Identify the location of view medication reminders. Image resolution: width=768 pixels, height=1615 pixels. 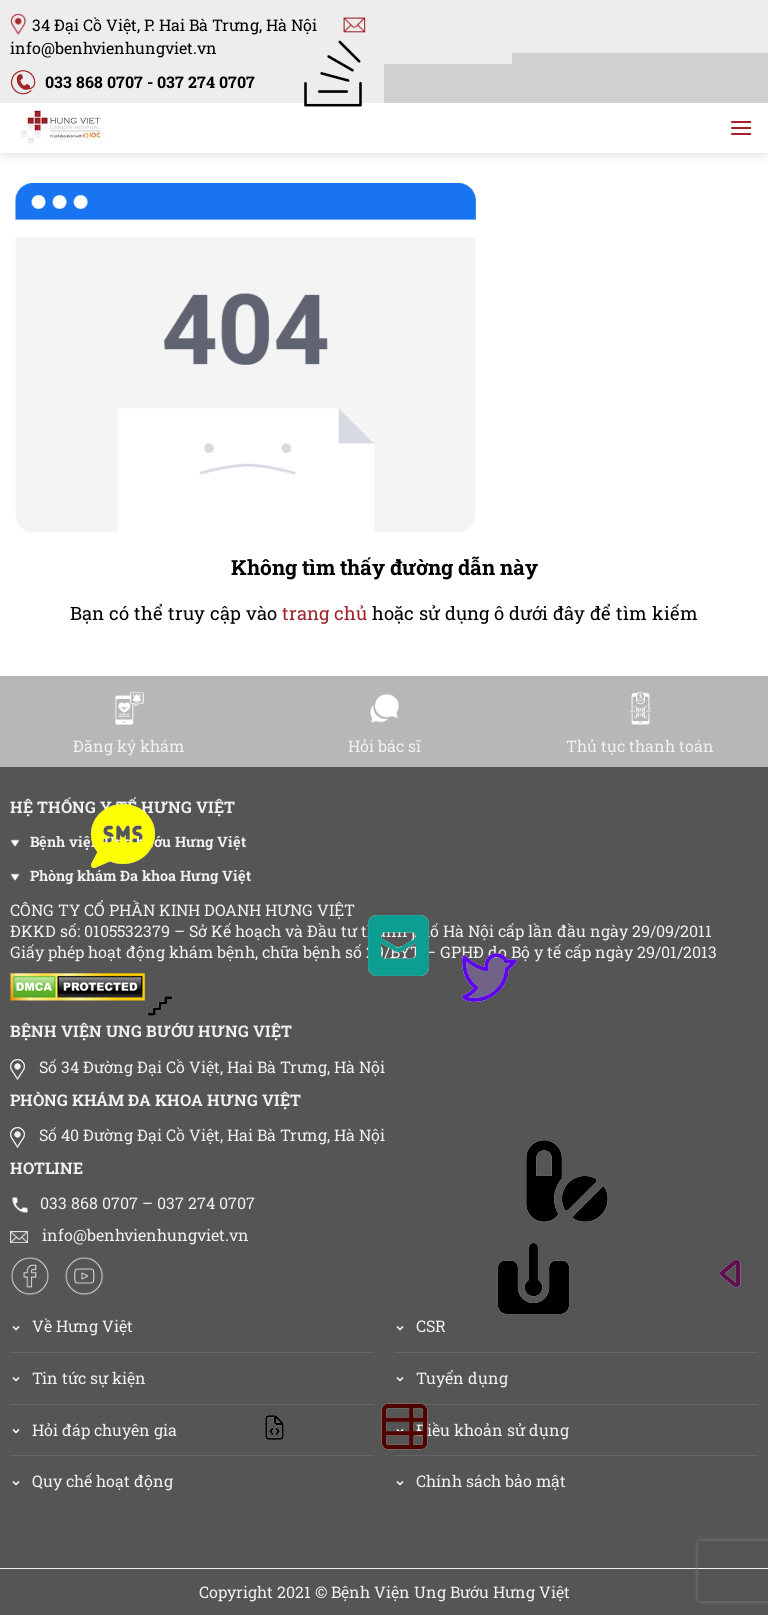
(567, 1181).